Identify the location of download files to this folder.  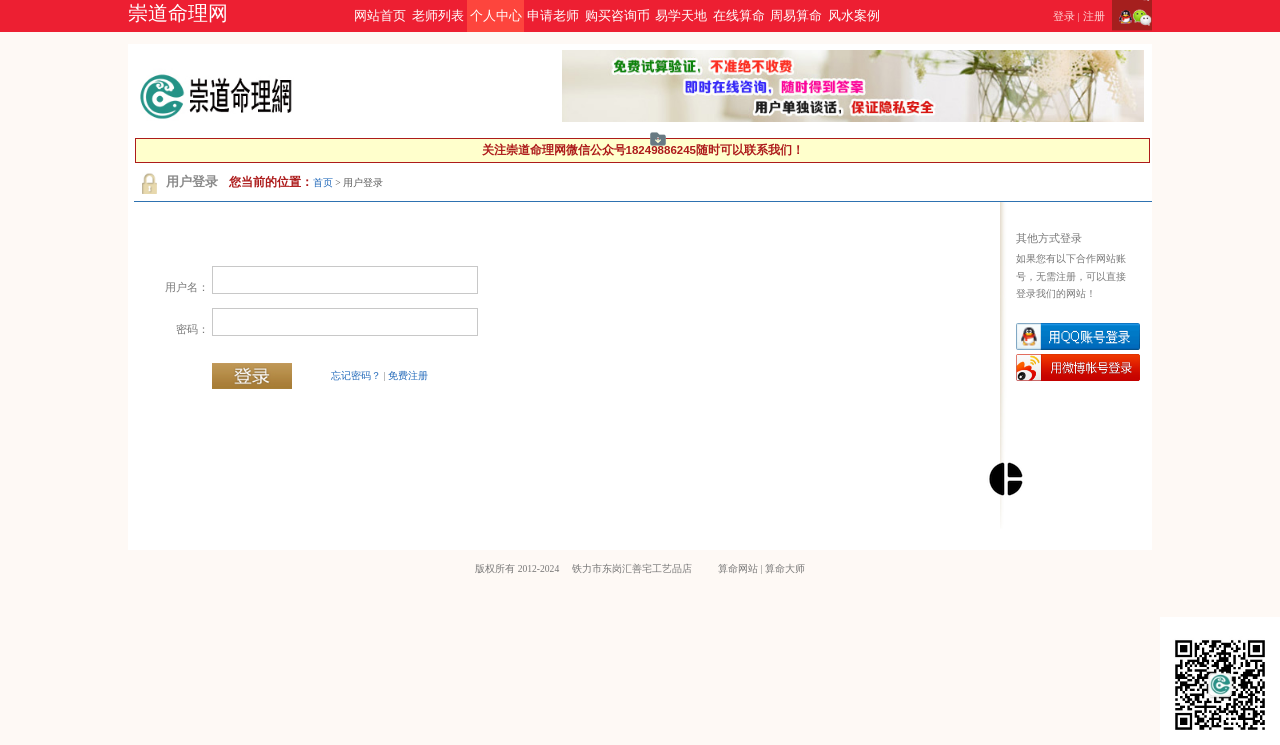
(658, 139).